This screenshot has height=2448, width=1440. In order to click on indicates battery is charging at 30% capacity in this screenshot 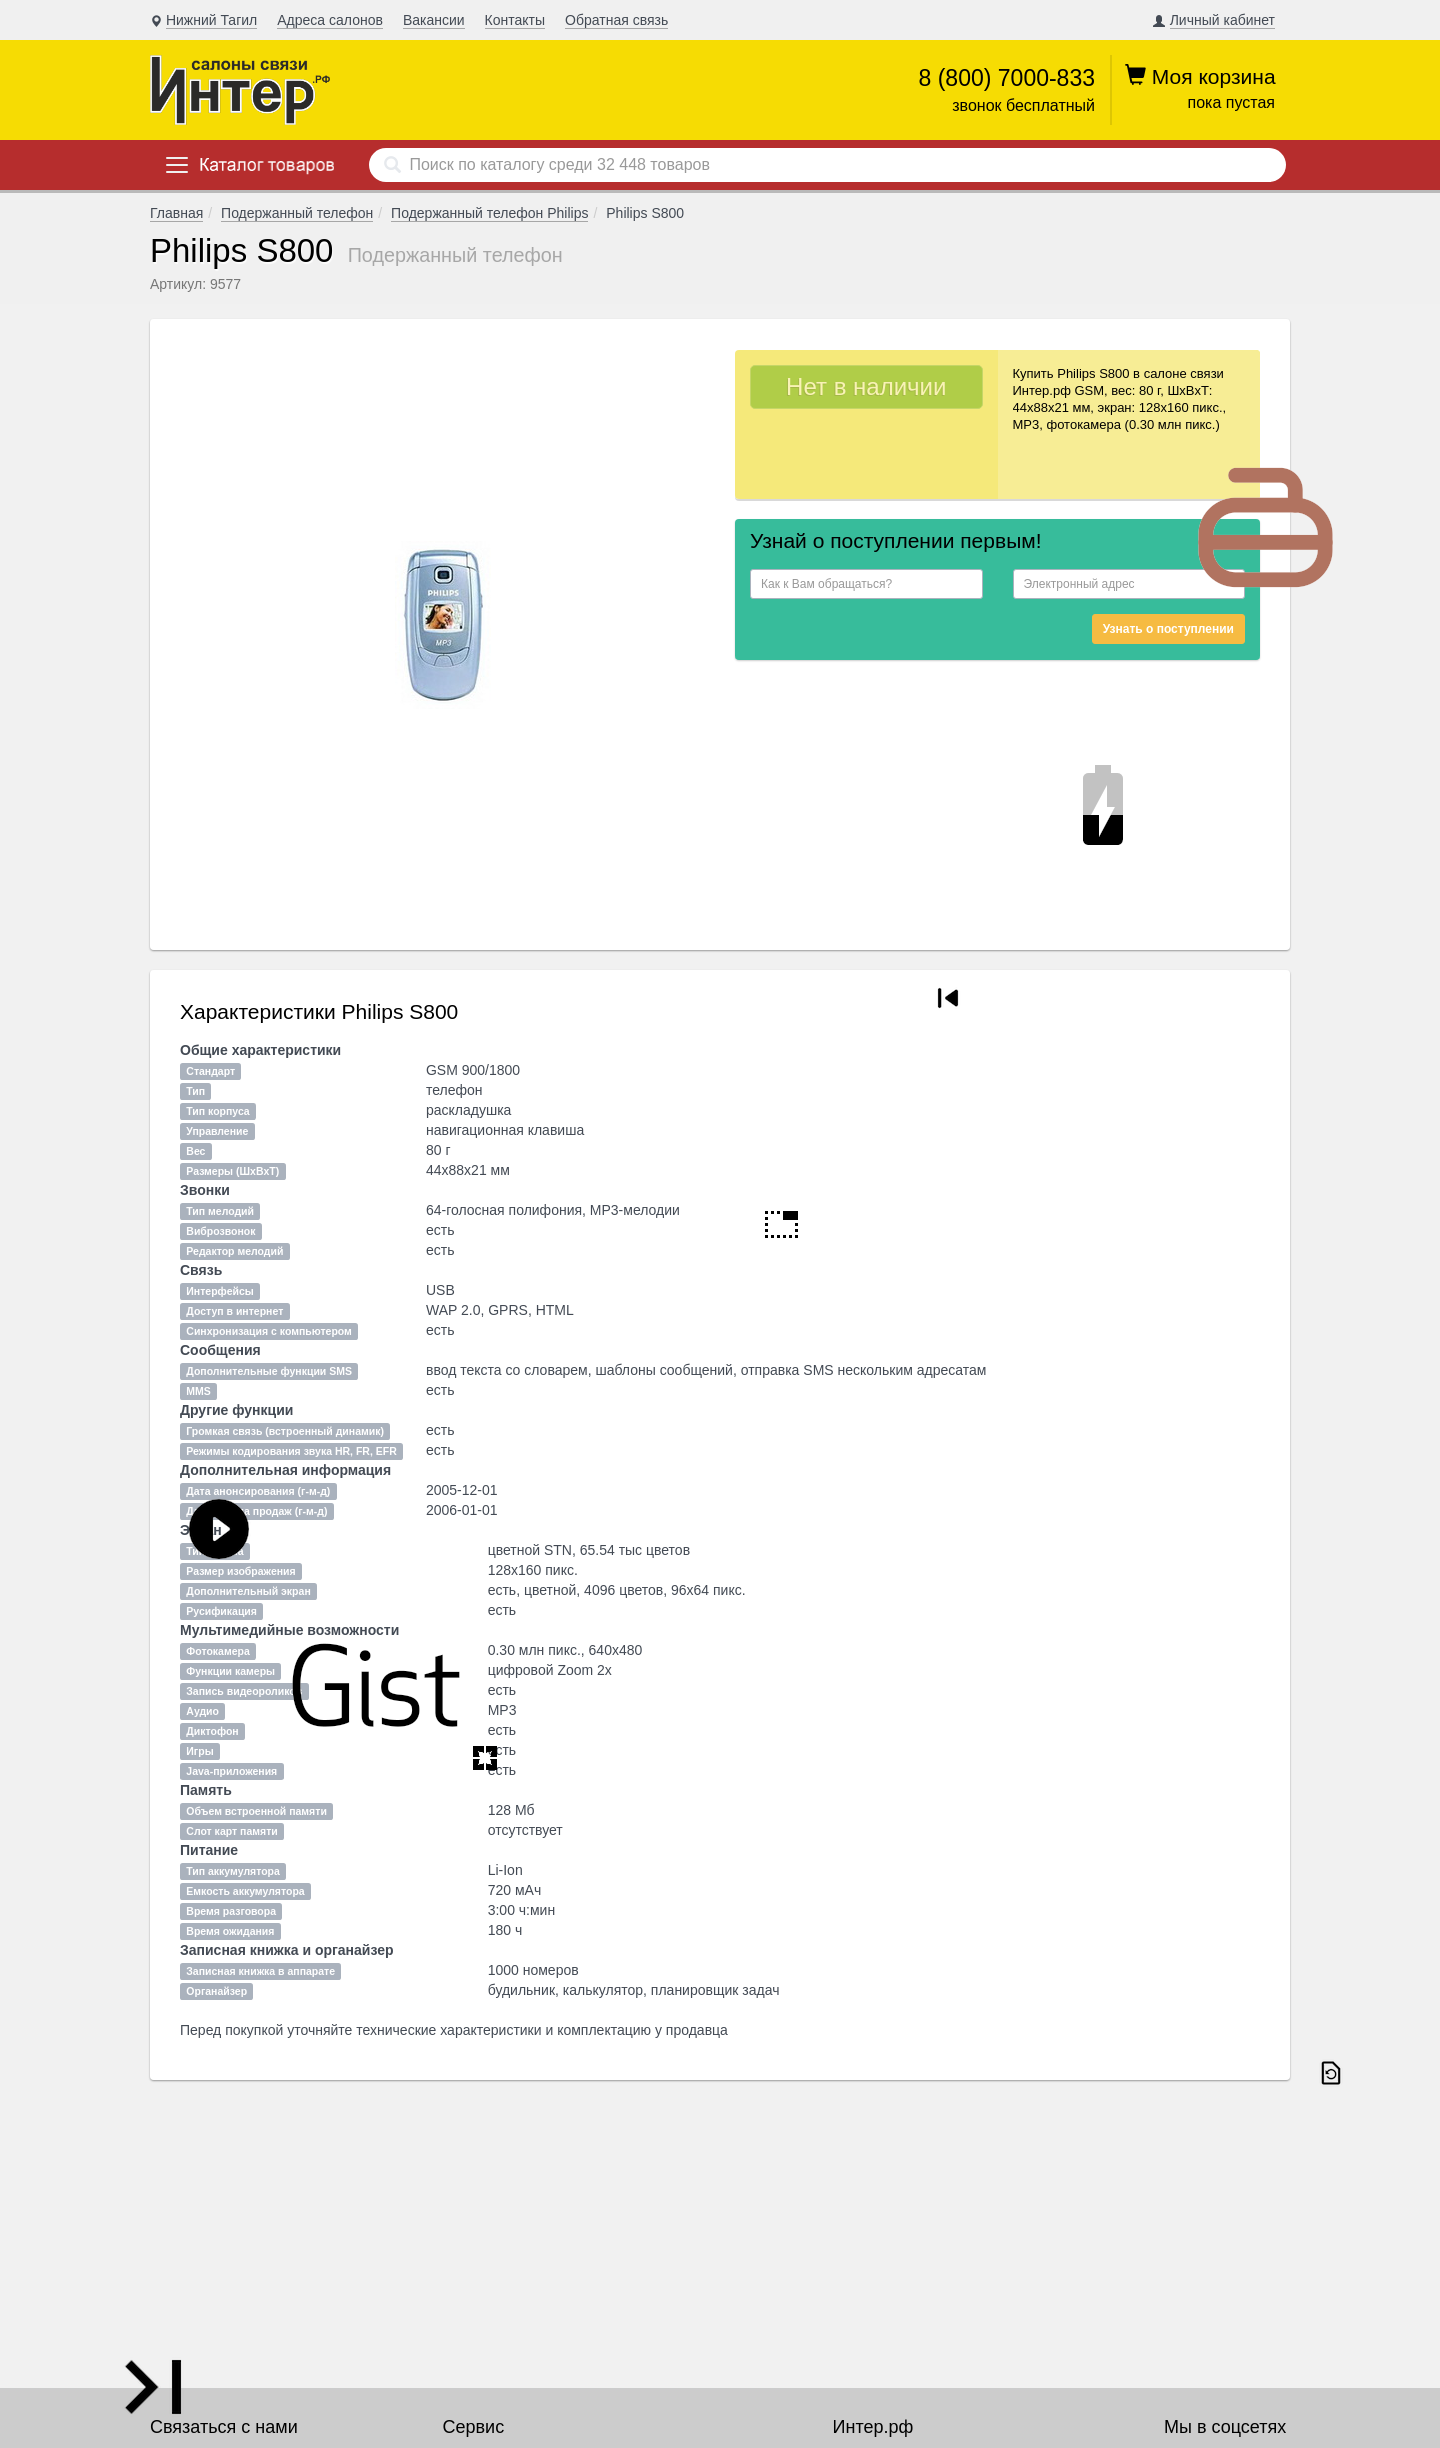, I will do `click(1103, 805)`.